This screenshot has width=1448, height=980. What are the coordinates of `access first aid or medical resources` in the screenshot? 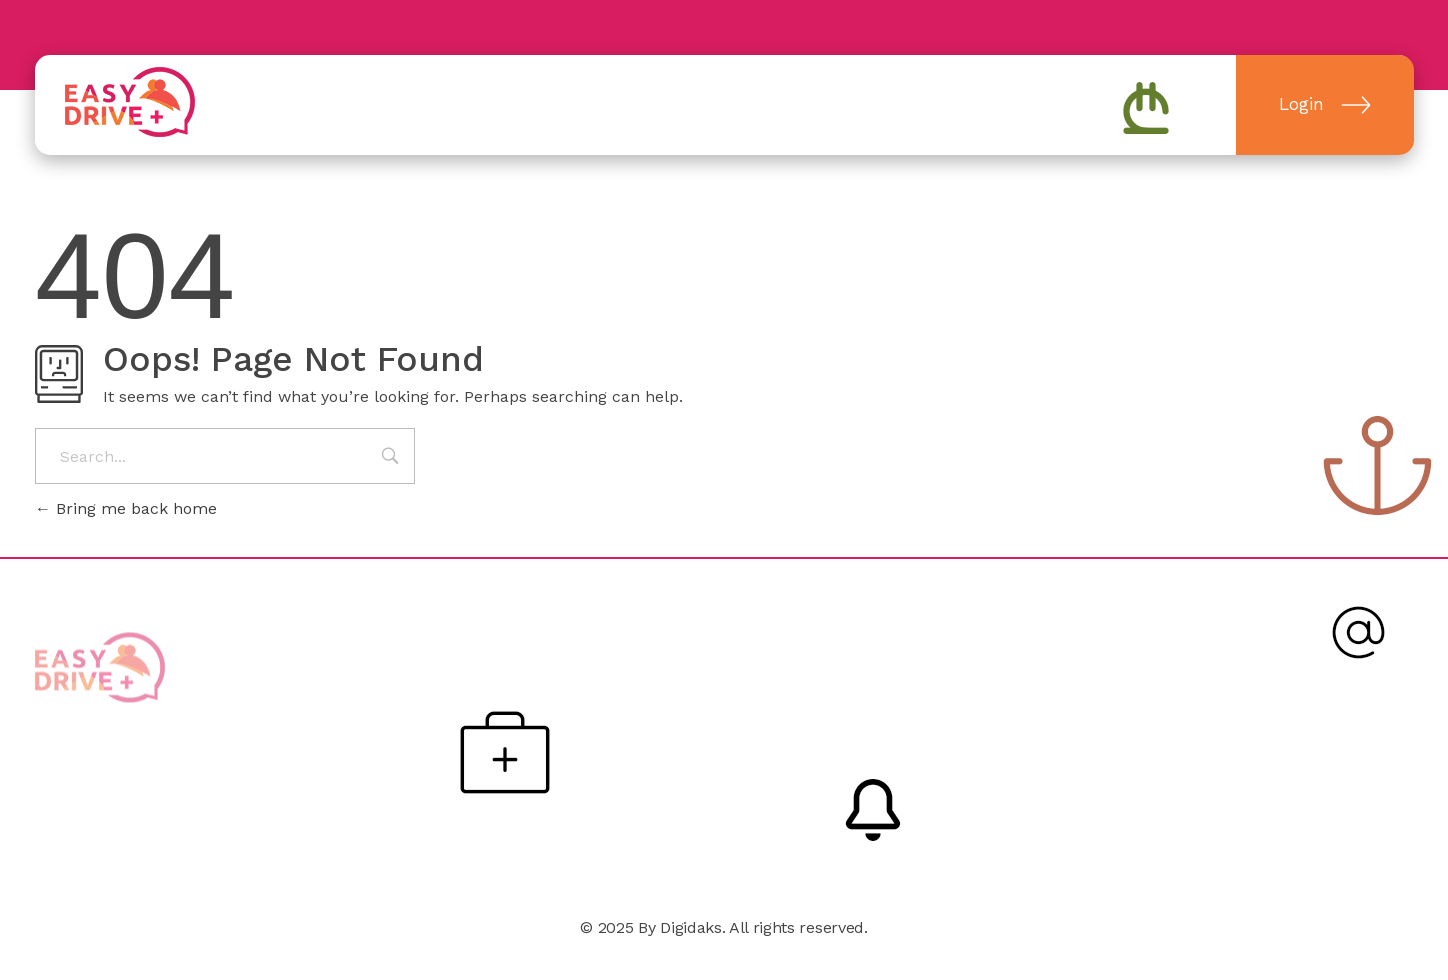 It's located at (505, 756).